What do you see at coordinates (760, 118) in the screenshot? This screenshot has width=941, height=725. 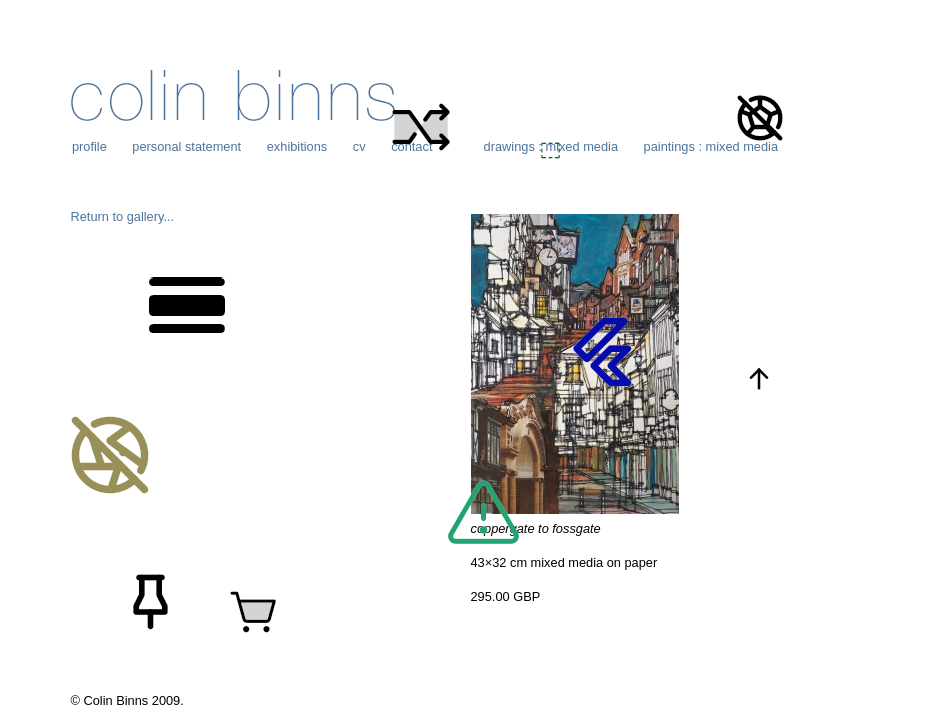 I see `disable football/soccer notifications` at bounding box center [760, 118].